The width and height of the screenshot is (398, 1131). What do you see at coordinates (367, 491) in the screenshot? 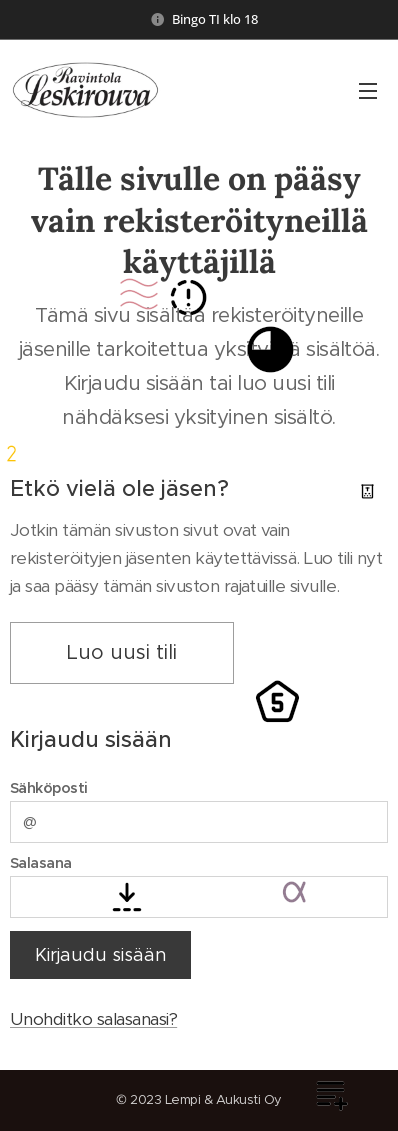
I see `view data table or spreadsheet` at bounding box center [367, 491].